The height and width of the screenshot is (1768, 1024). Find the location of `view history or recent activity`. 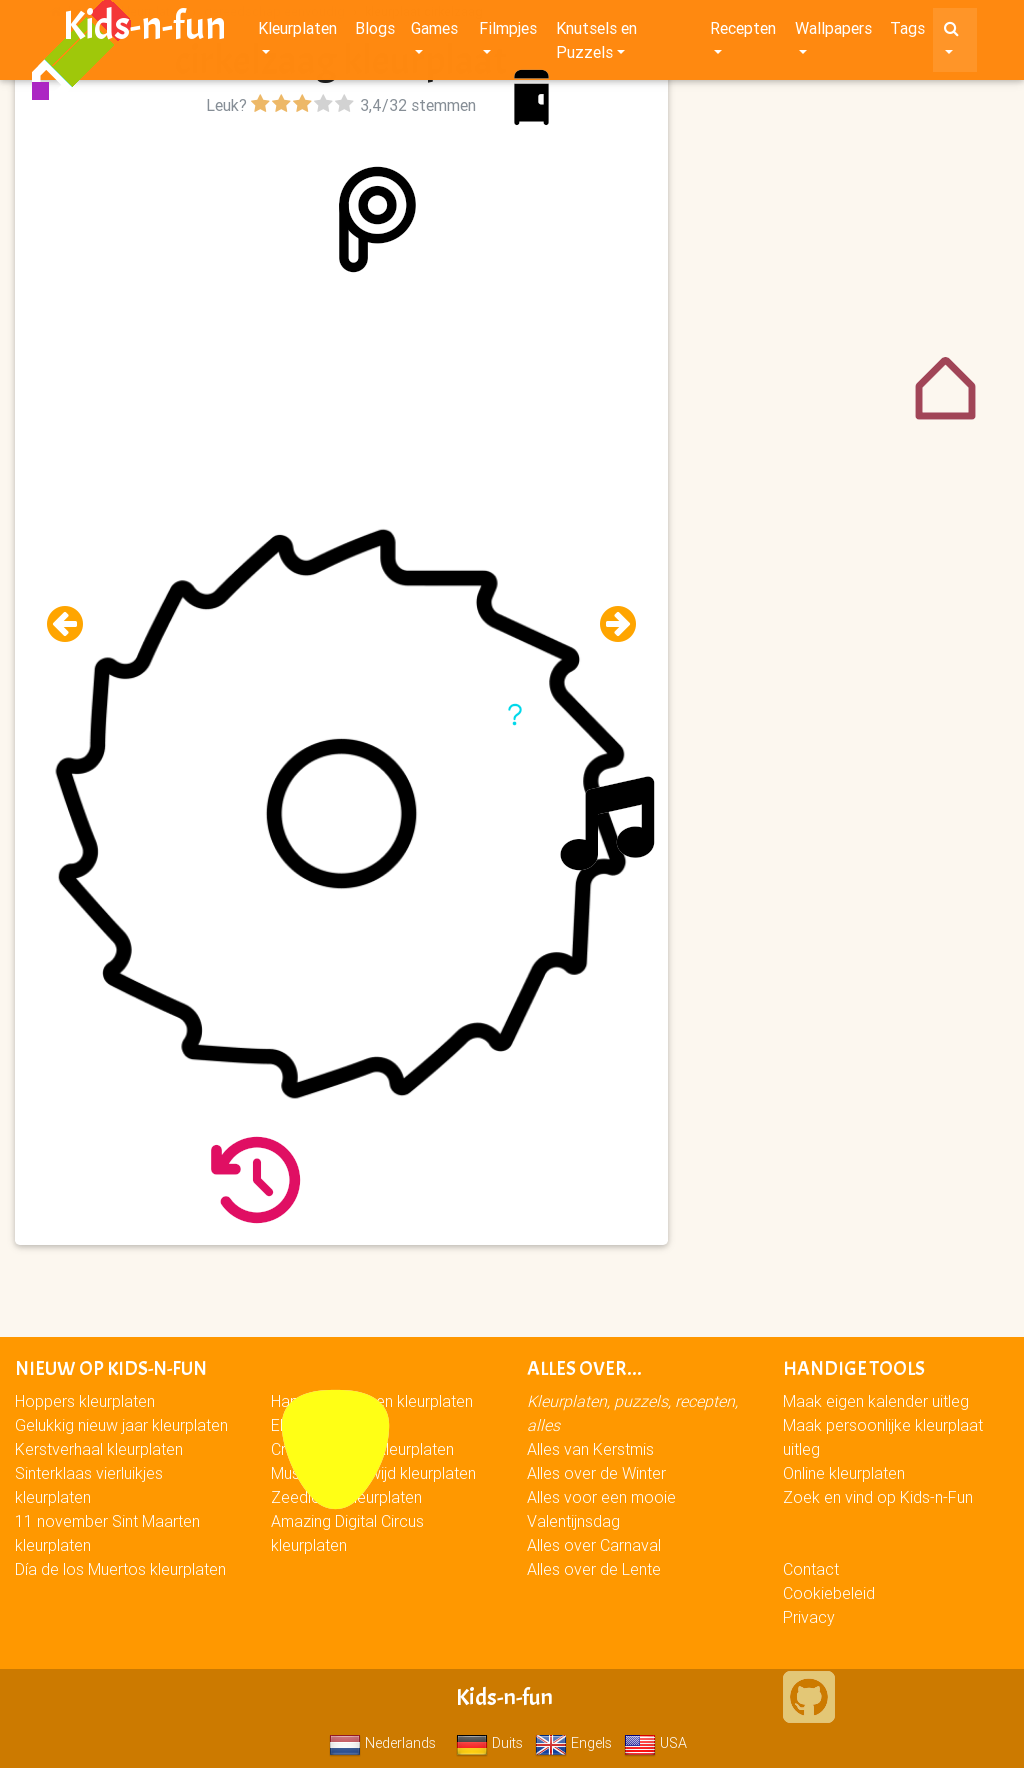

view history or recent activity is located at coordinates (257, 1180).